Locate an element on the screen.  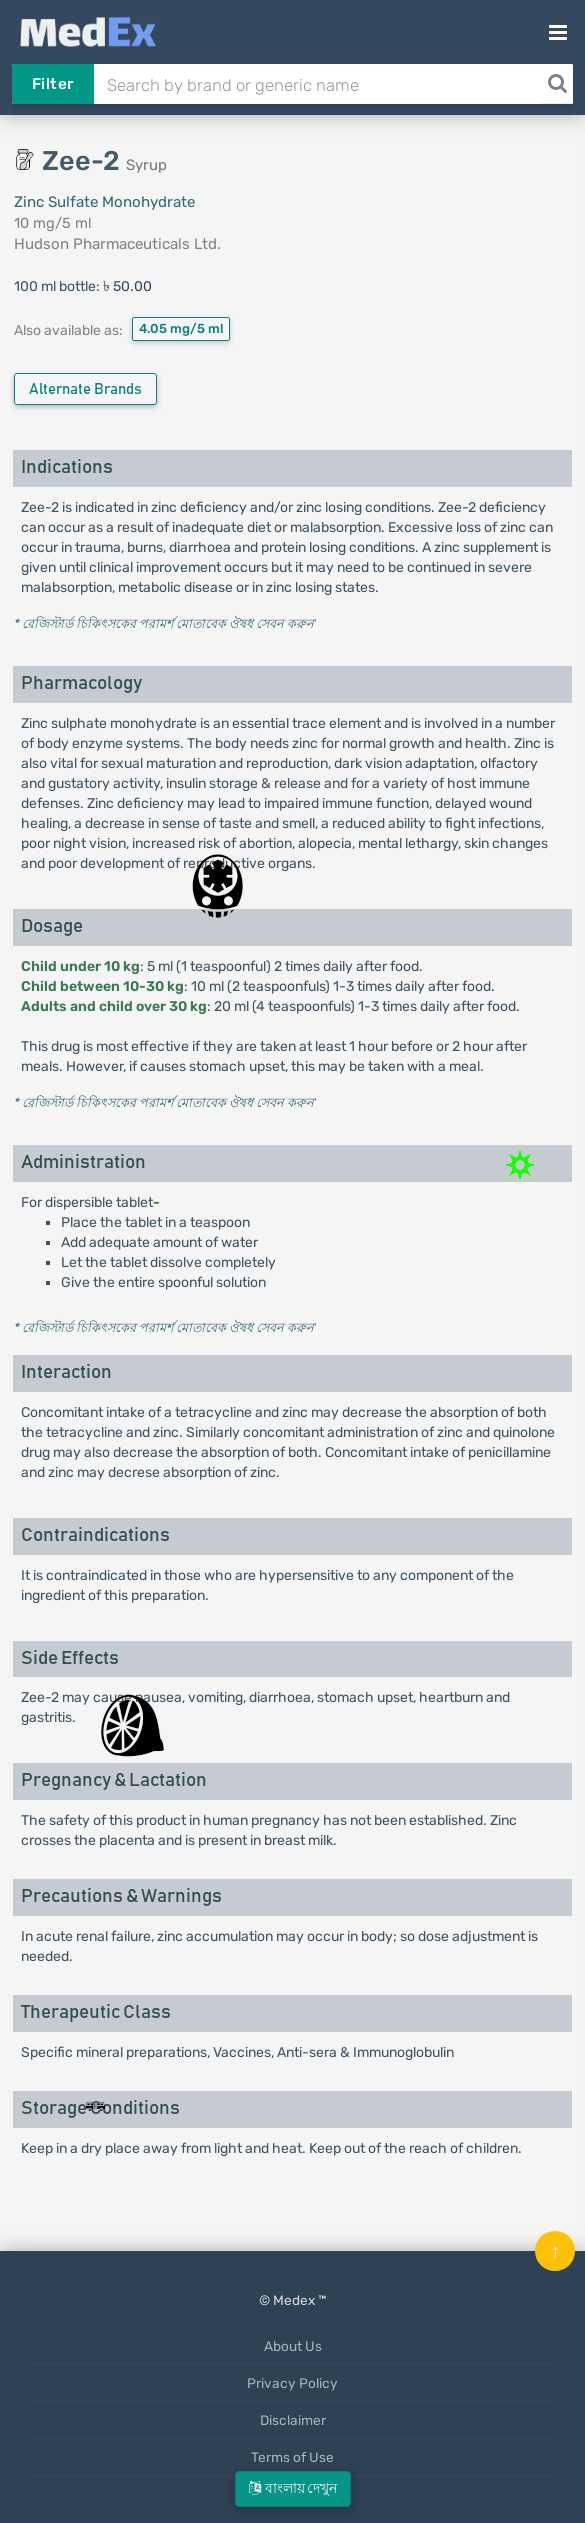
indicates a hazard or danger zone in gameplay is located at coordinates (520, 1165).